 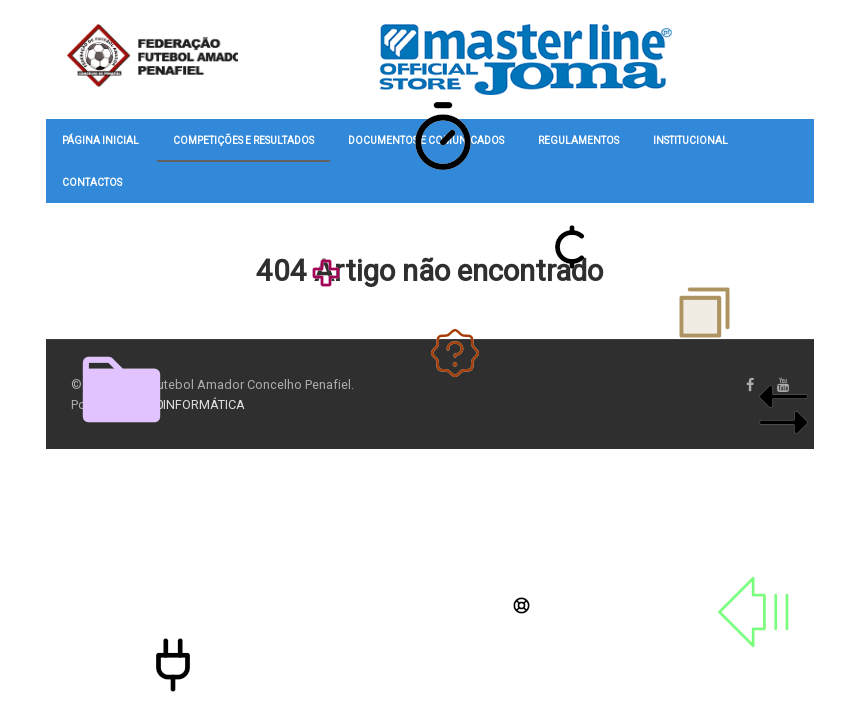 I want to click on swap or exchange items, so click(x=783, y=409).